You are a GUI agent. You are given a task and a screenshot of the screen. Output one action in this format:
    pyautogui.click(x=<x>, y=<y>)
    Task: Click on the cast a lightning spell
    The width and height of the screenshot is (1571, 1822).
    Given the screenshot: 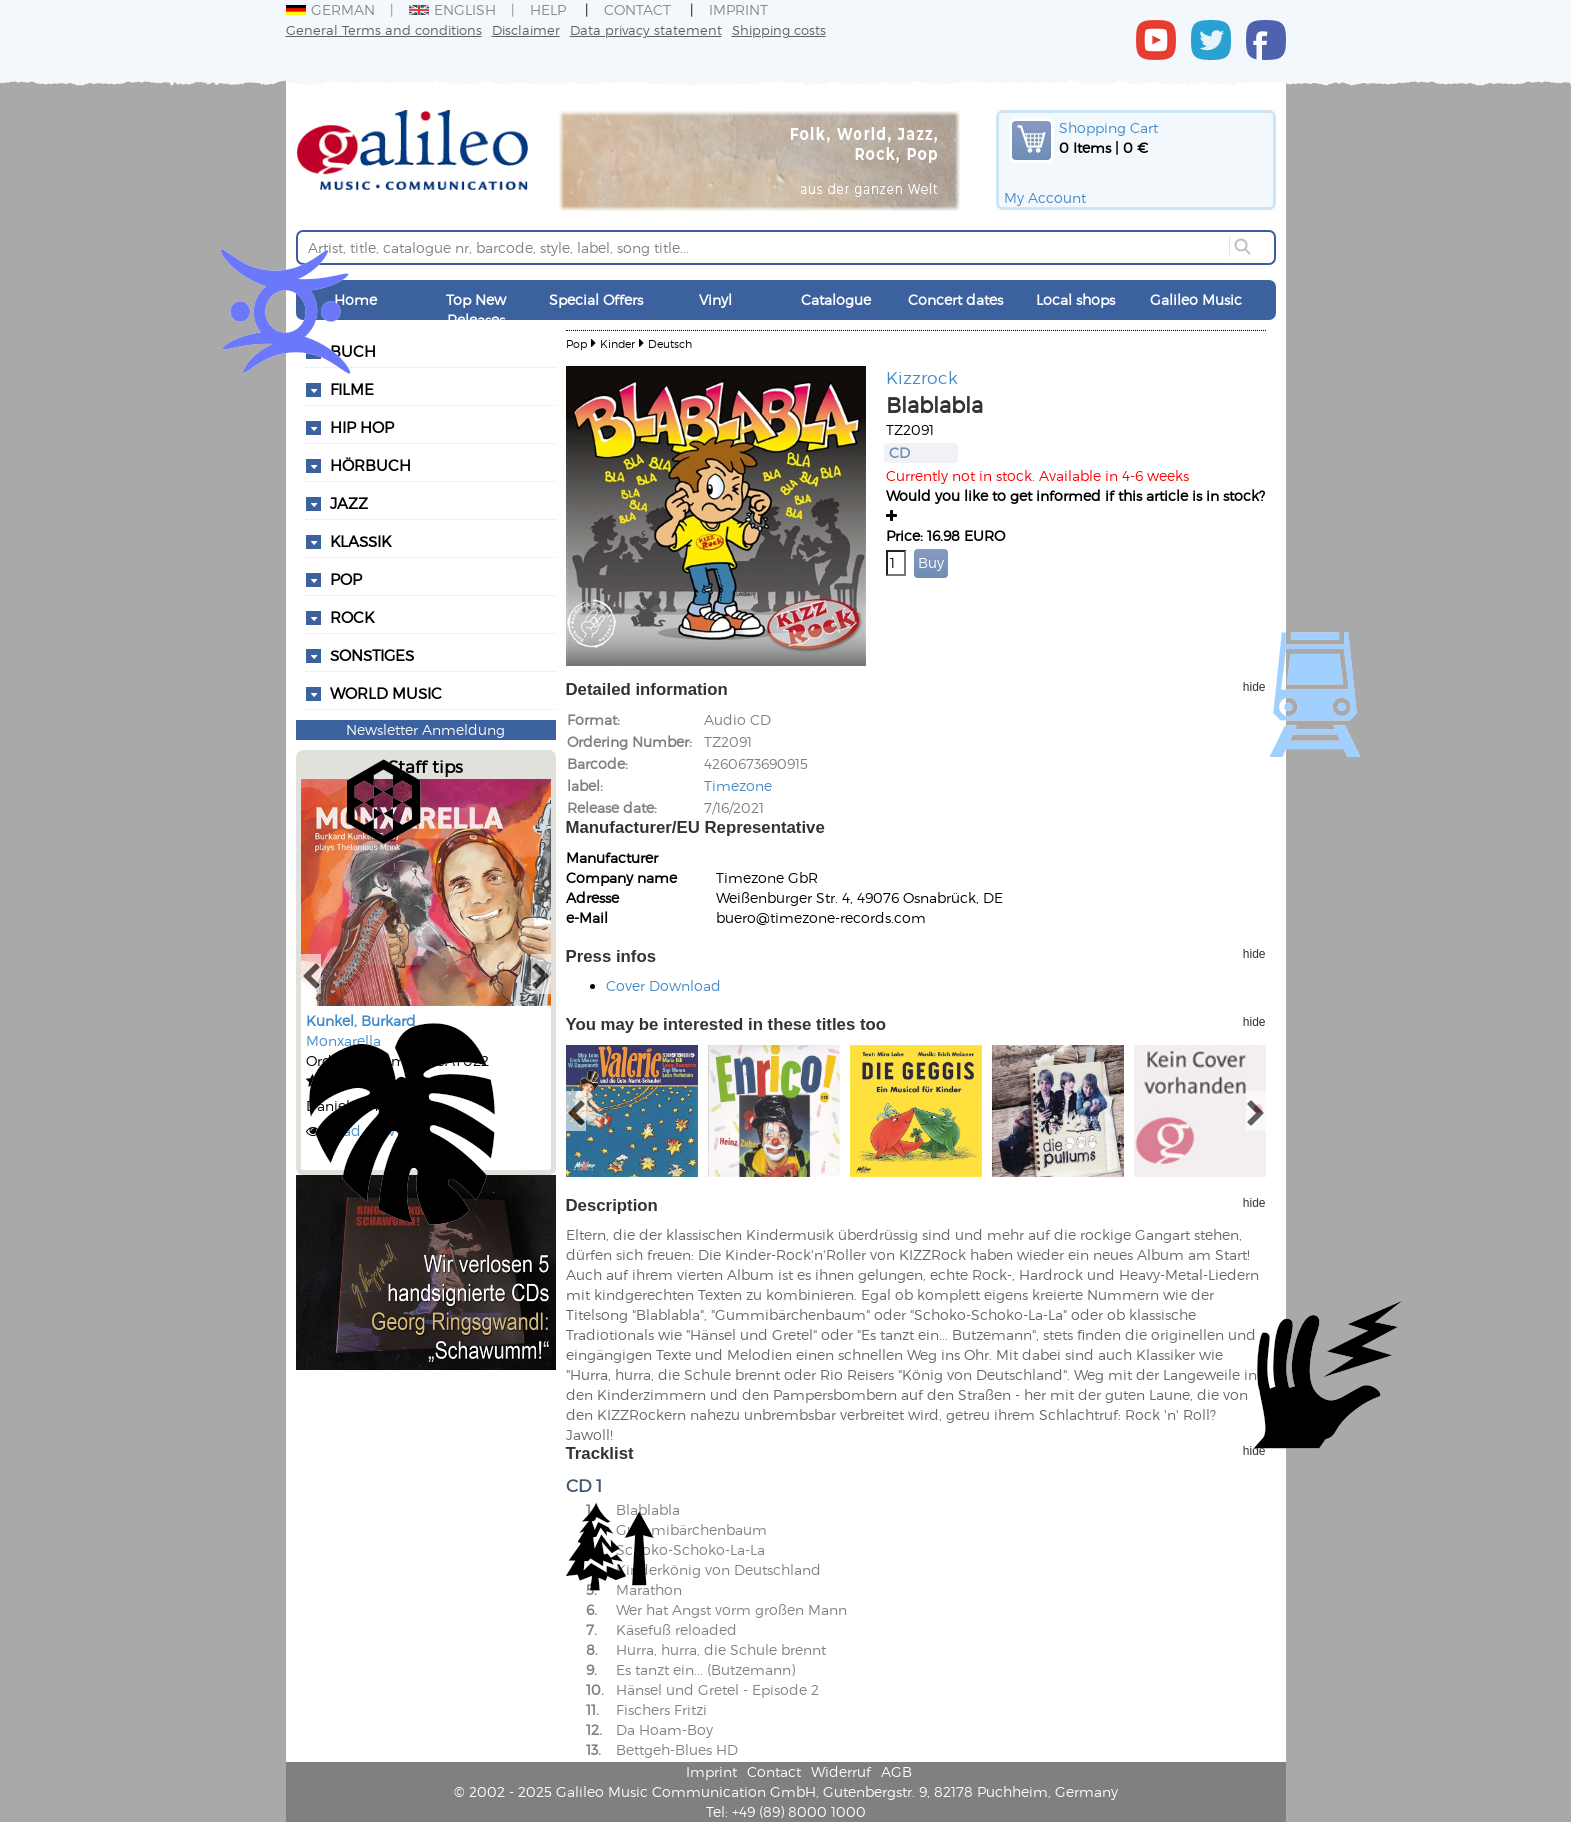 What is the action you would take?
    pyautogui.click(x=1329, y=1372)
    